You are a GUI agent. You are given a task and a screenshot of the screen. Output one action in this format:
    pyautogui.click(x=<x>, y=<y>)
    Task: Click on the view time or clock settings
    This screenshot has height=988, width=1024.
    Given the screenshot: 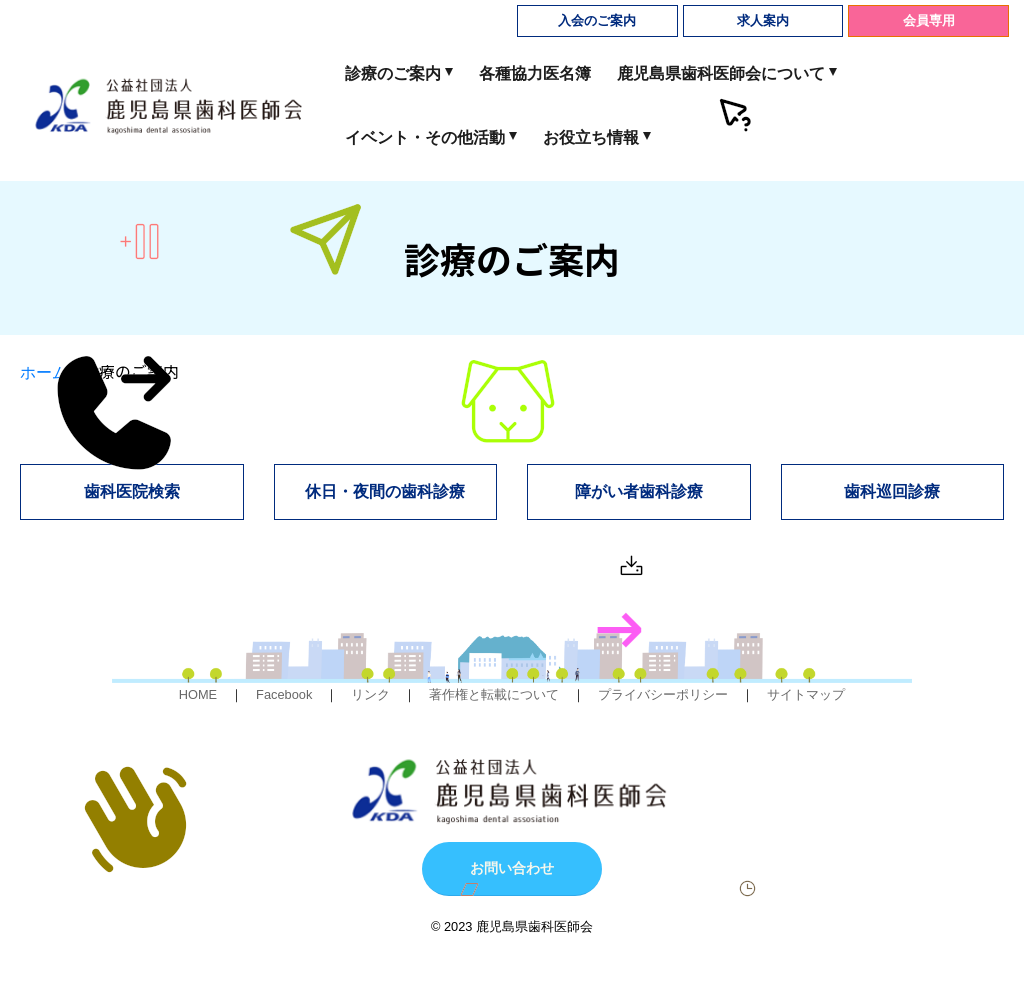 What is the action you would take?
    pyautogui.click(x=747, y=888)
    